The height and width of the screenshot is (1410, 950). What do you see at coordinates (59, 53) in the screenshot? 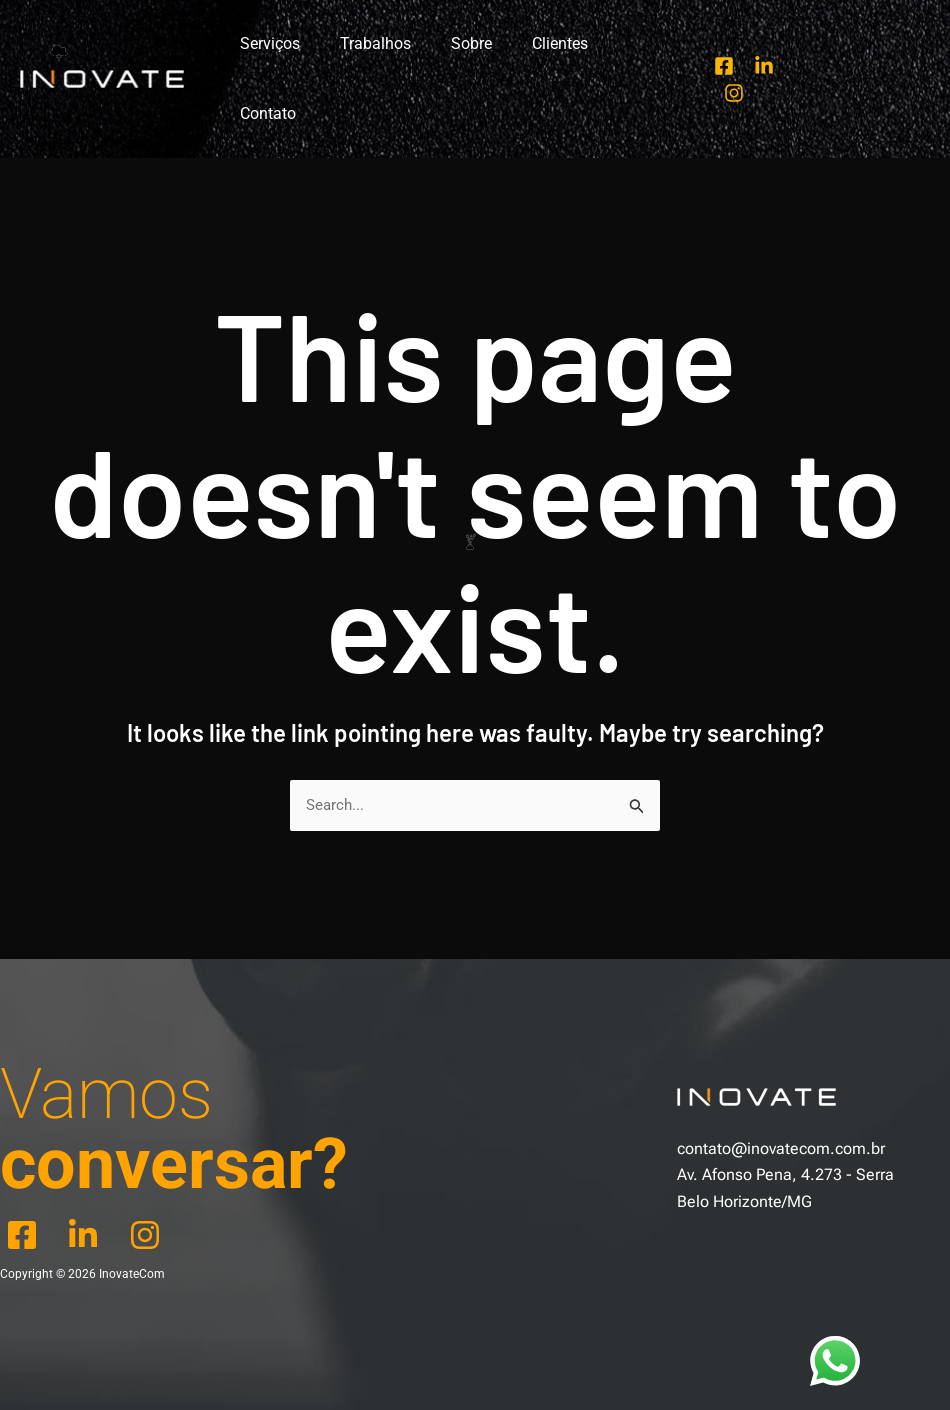
I see `upload file to cloud storage` at bounding box center [59, 53].